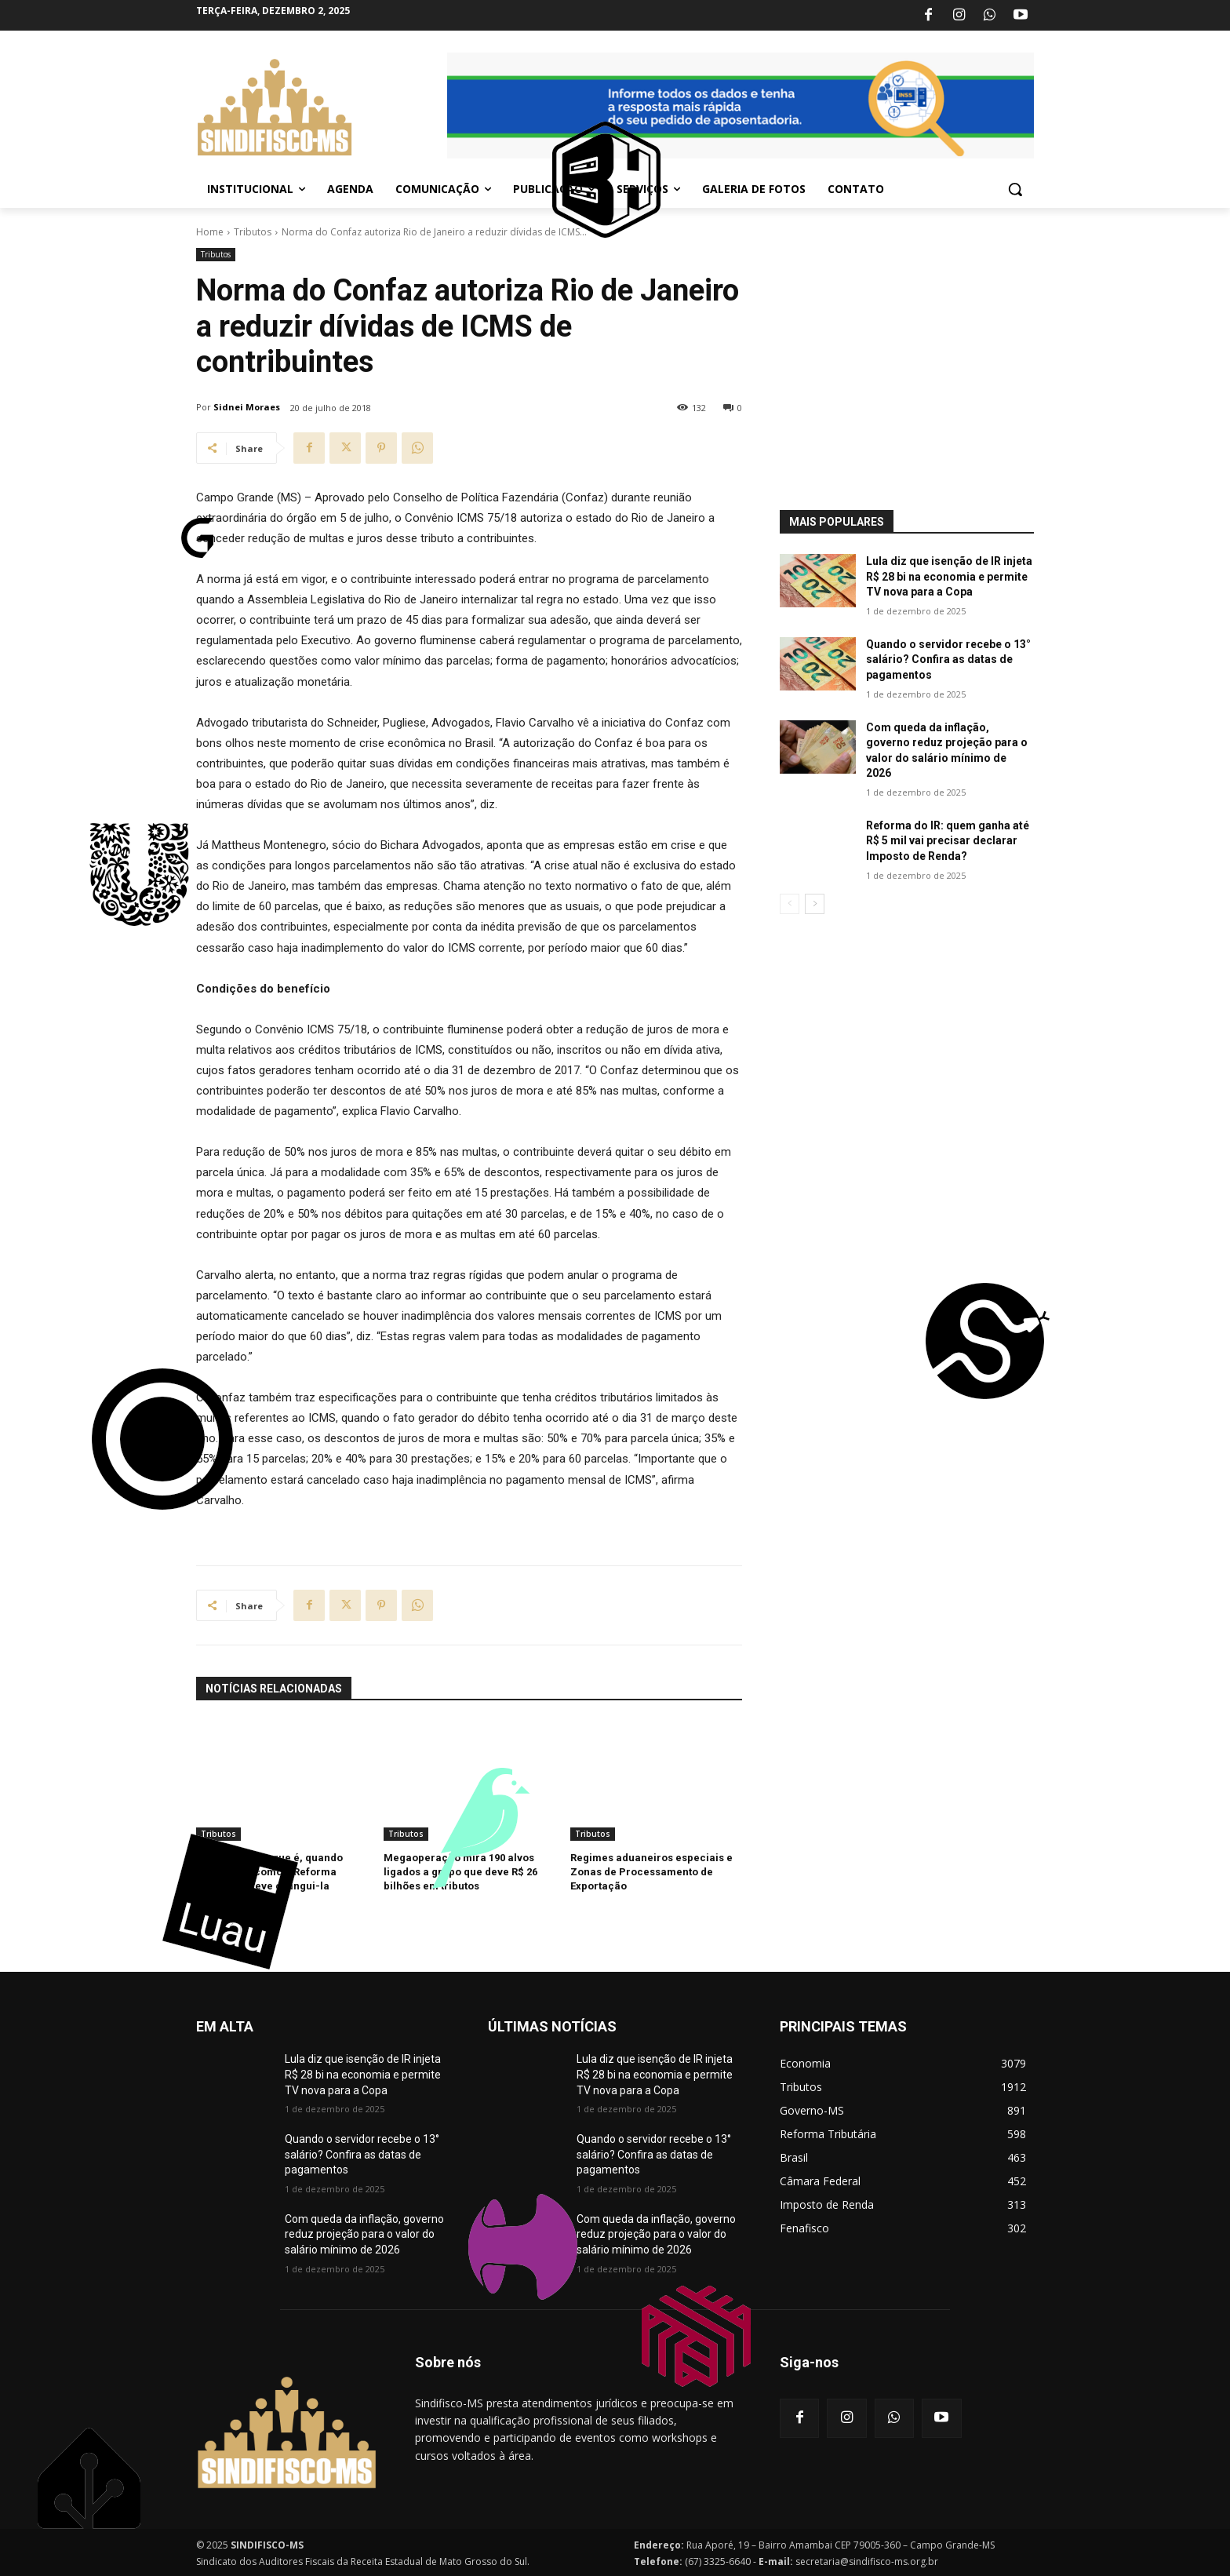 The width and height of the screenshot is (1230, 2576). What do you see at coordinates (988, 1341) in the screenshot?
I see `scipy python library logo` at bounding box center [988, 1341].